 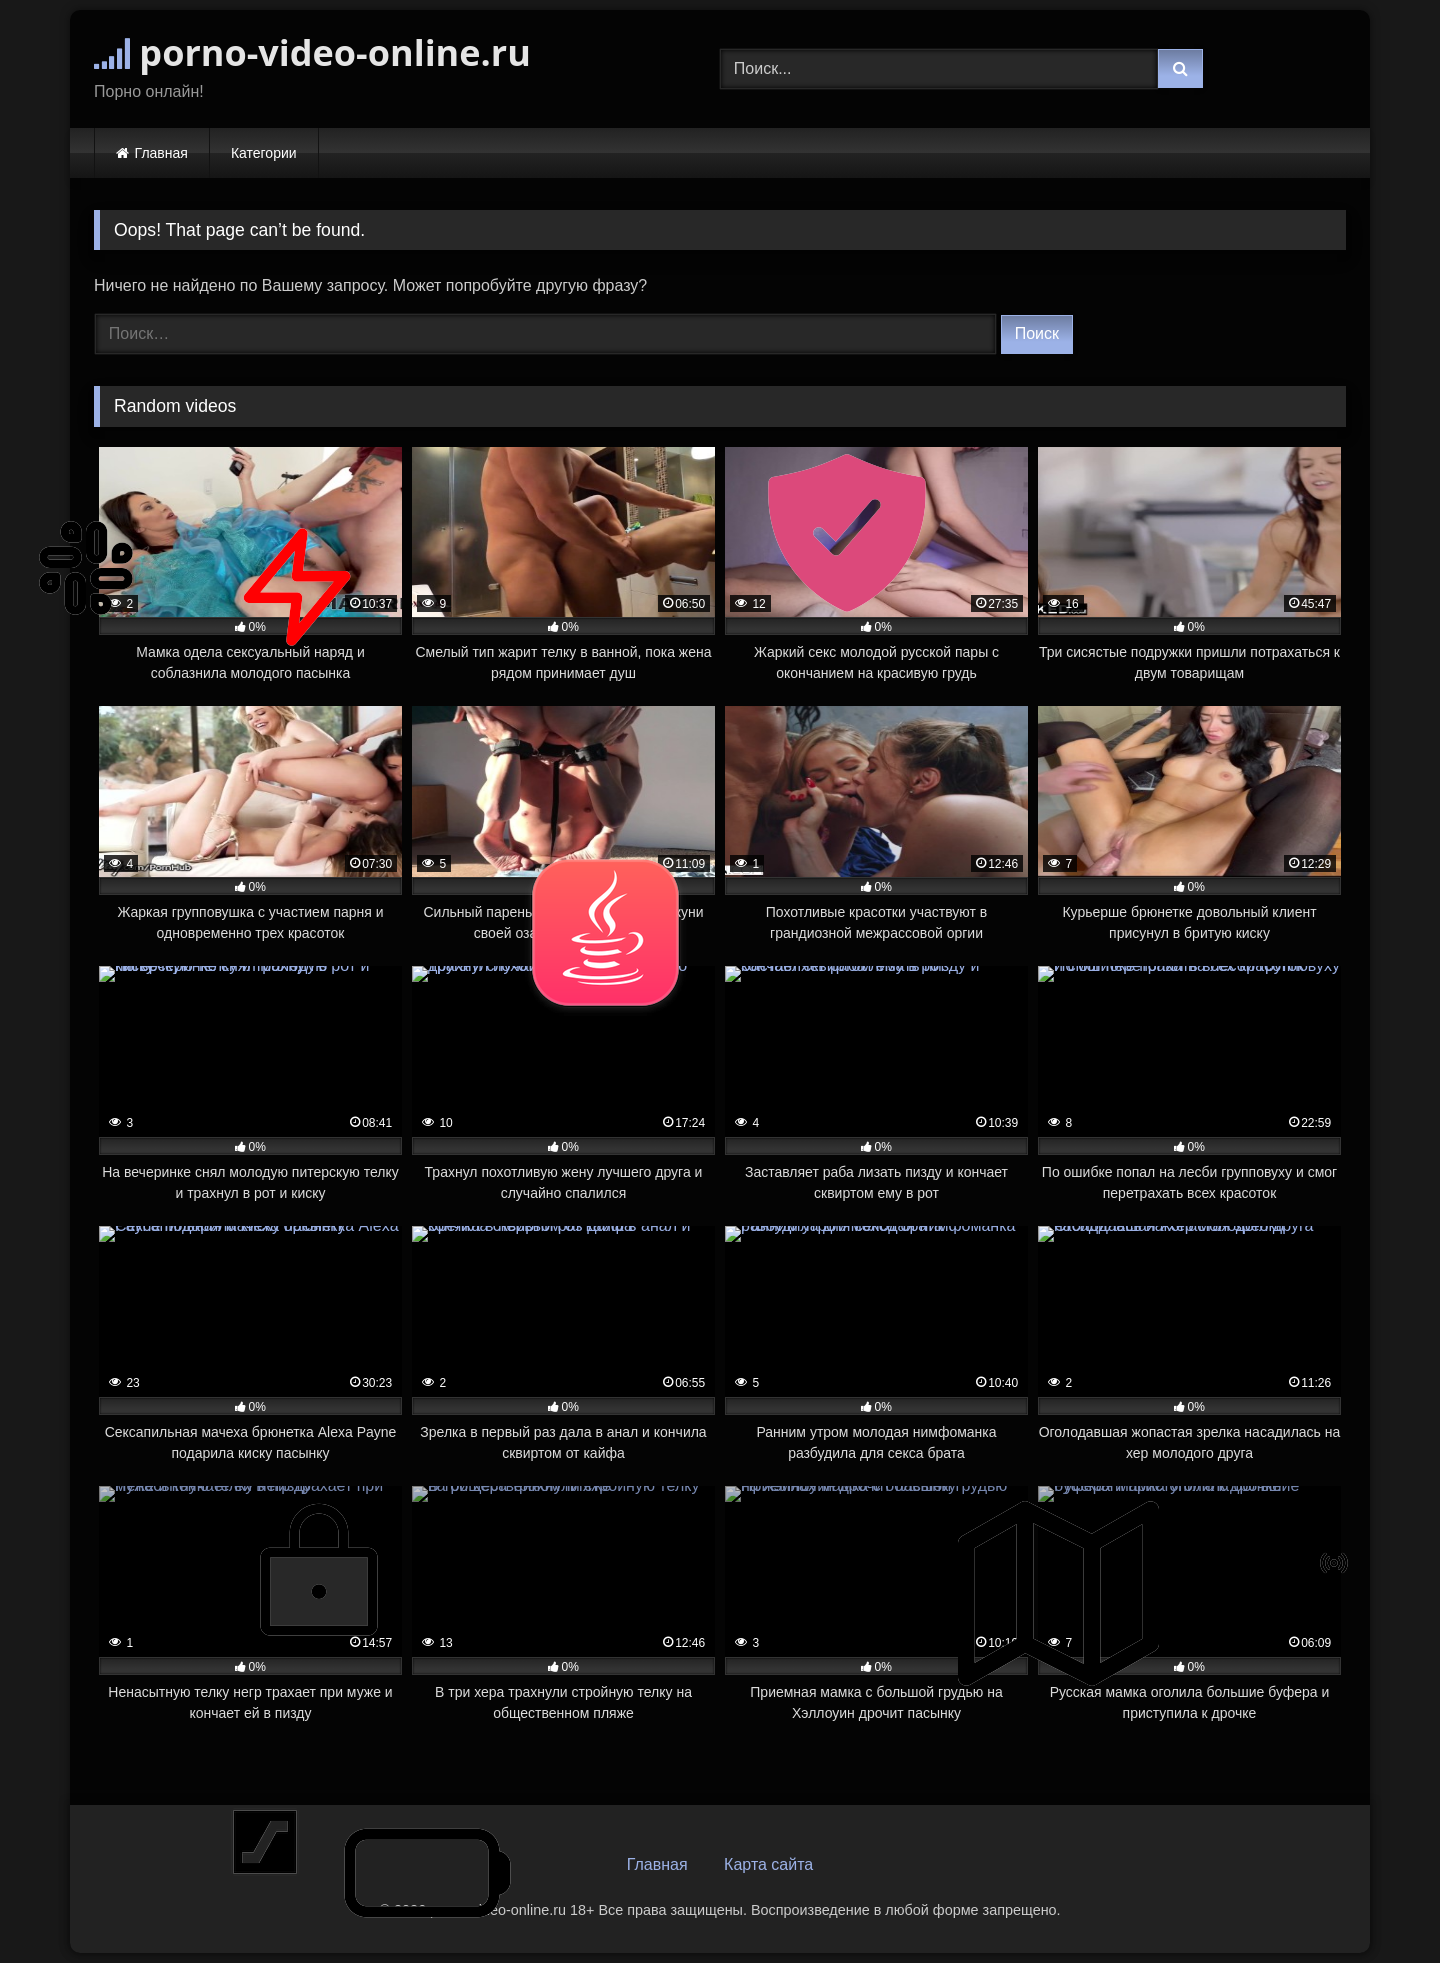 I want to click on access radio or audio streaming, so click(x=1334, y=1563).